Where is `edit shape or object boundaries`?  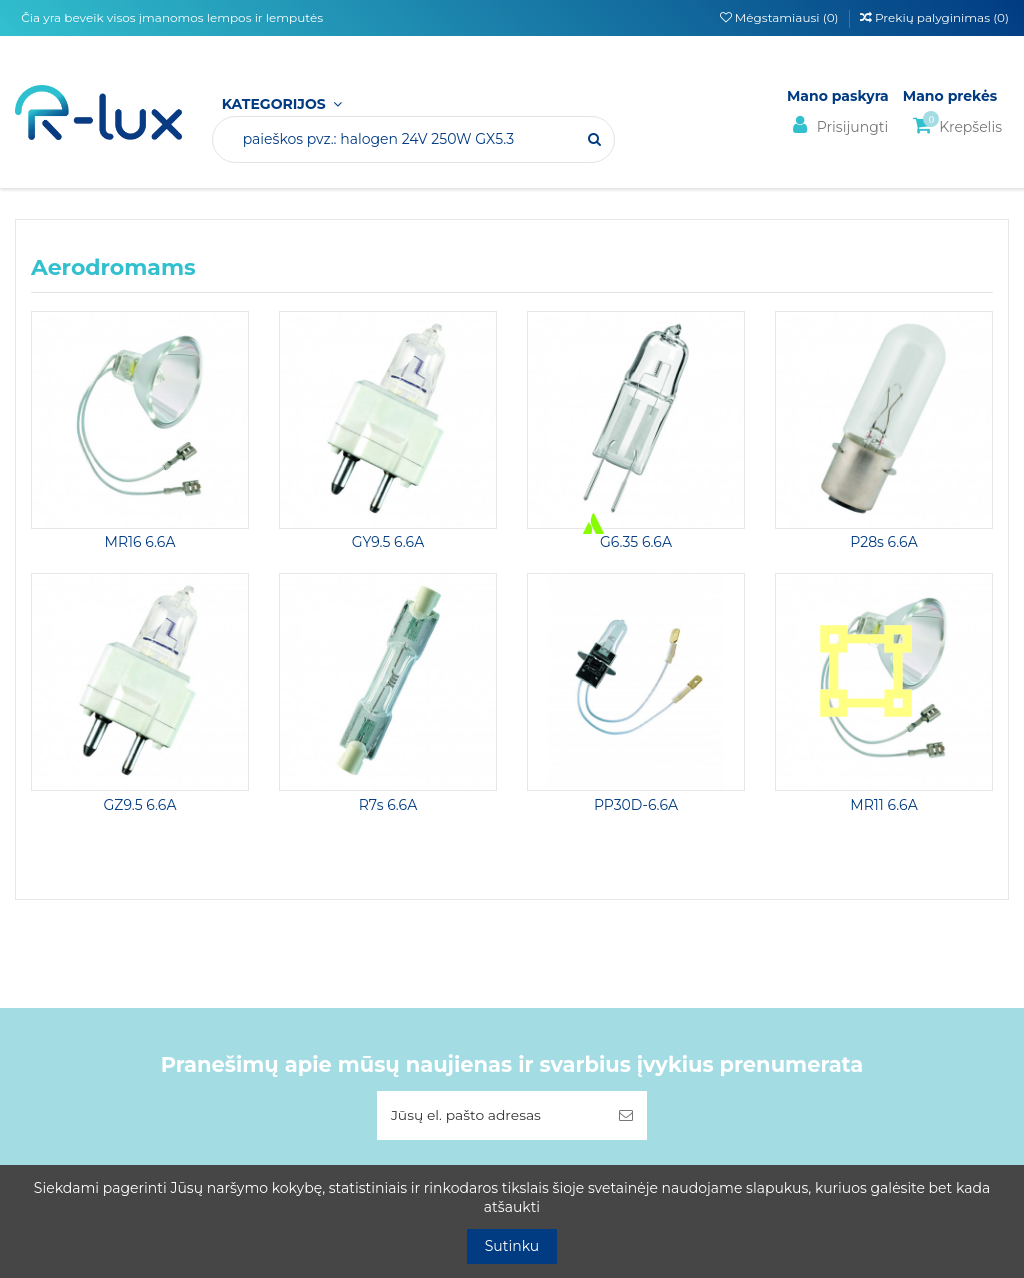
edit shape or object boundaries is located at coordinates (866, 671).